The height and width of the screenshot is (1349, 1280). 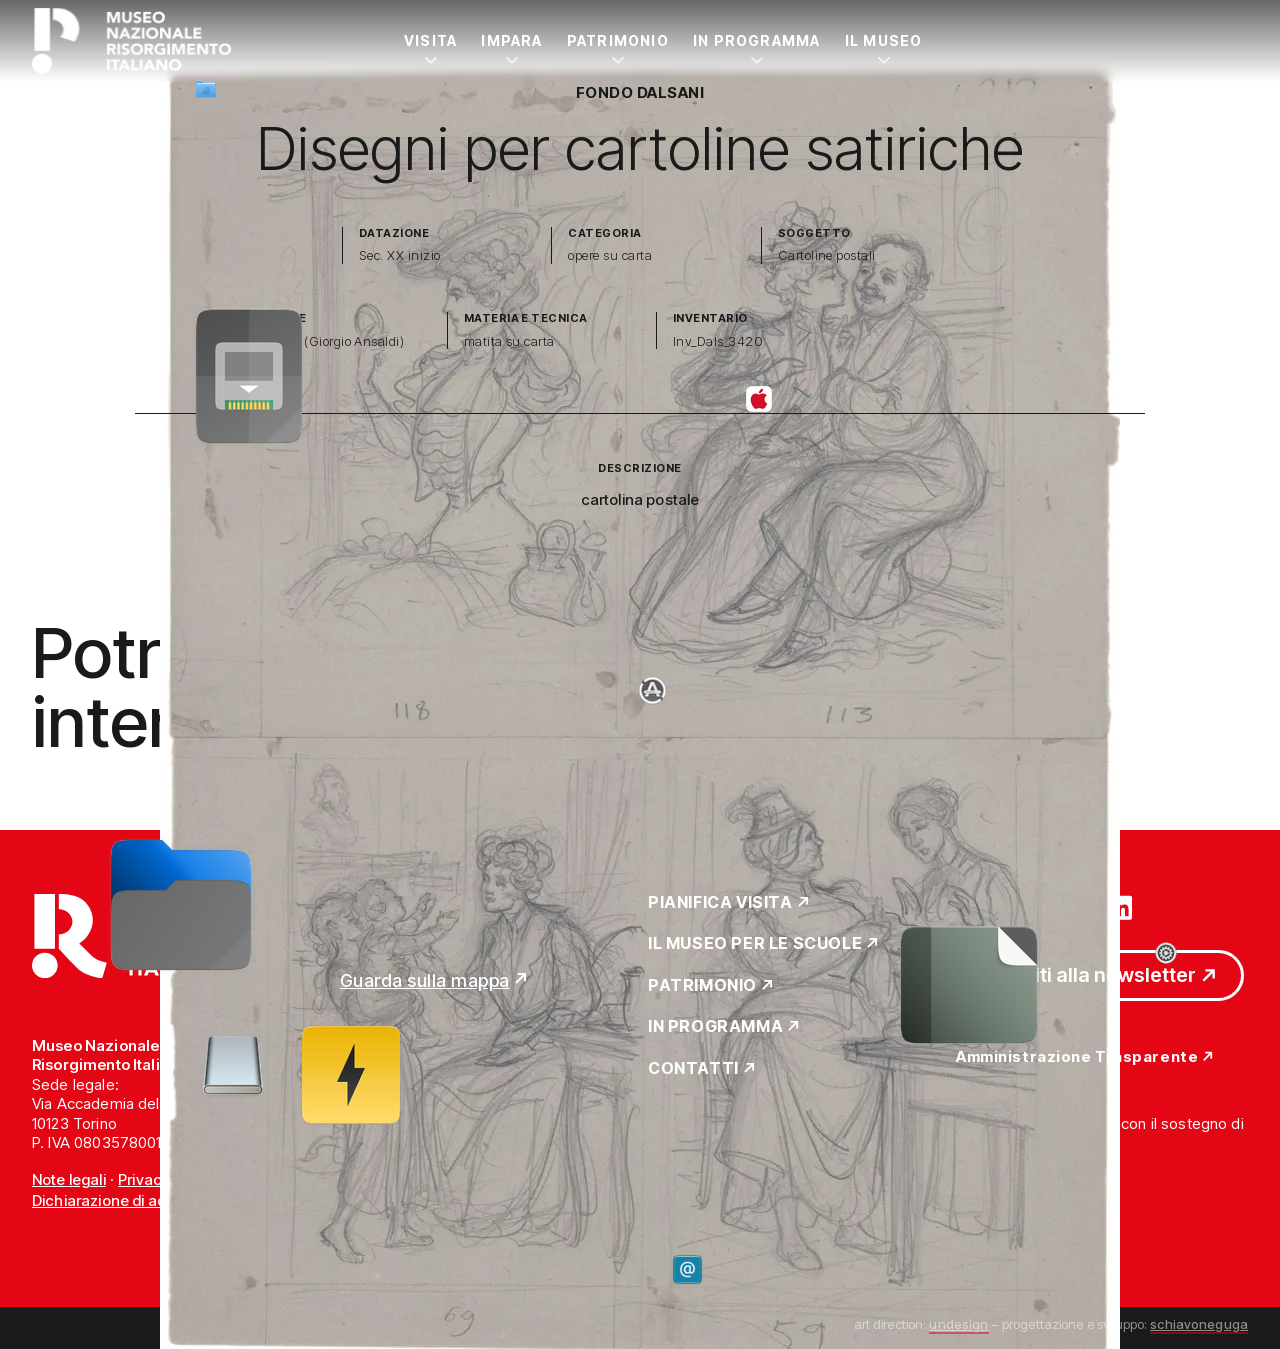 What do you see at coordinates (233, 1066) in the screenshot?
I see `access removable storage device` at bounding box center [233, 1066].